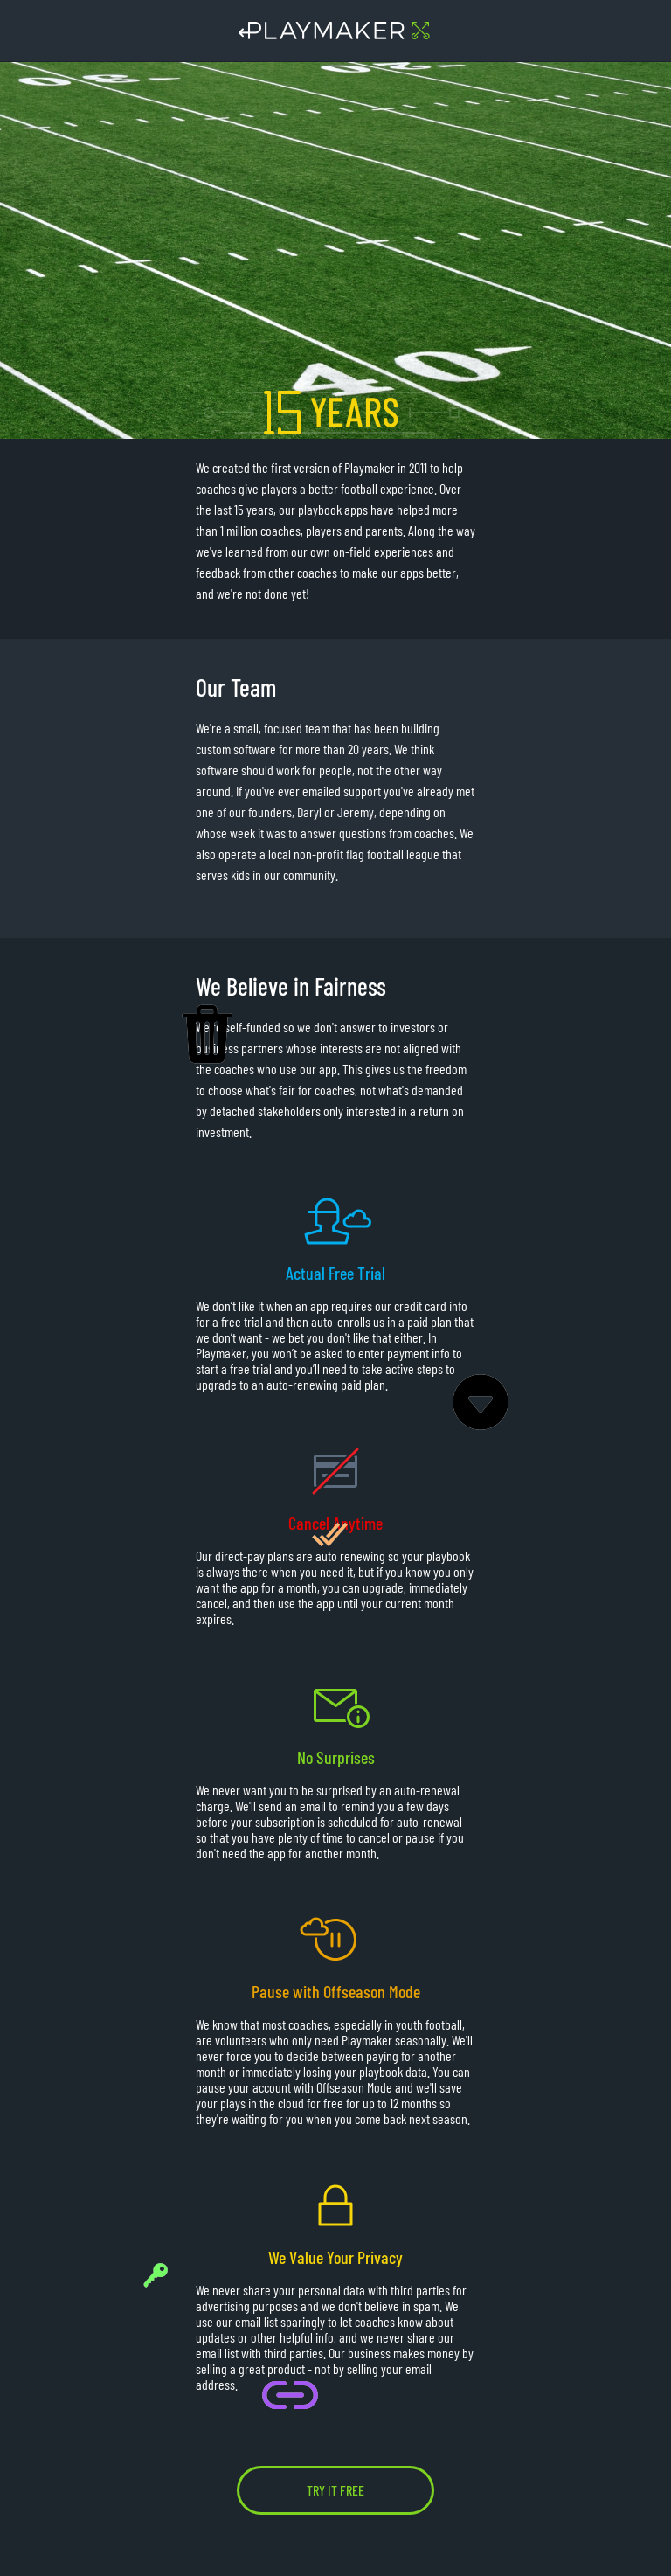 This screenshot has height=2576, width=671. I want to click on indicates message has been read or delivered, so click(329, 1534).